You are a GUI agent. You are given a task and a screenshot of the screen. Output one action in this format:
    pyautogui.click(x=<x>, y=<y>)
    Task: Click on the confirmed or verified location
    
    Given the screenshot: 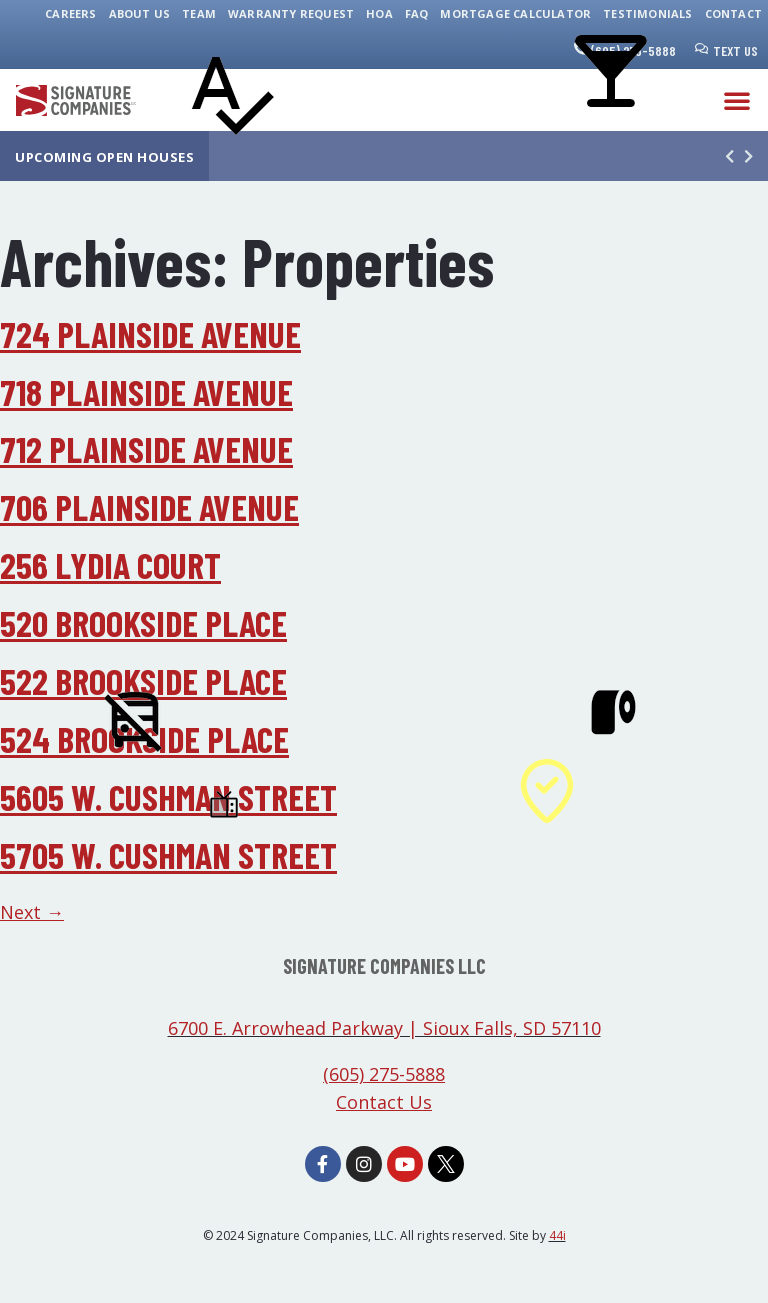 What is the action you would take?
    pyautogui.click(x=547, y=791)
    